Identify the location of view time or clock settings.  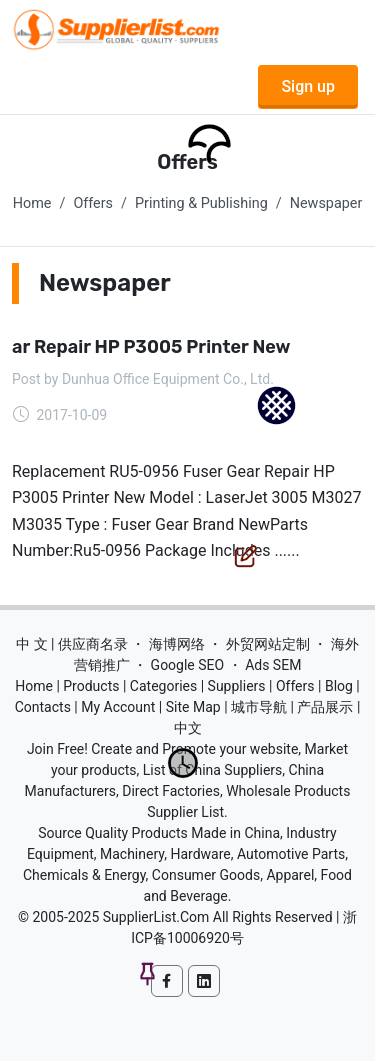
(183, 763).